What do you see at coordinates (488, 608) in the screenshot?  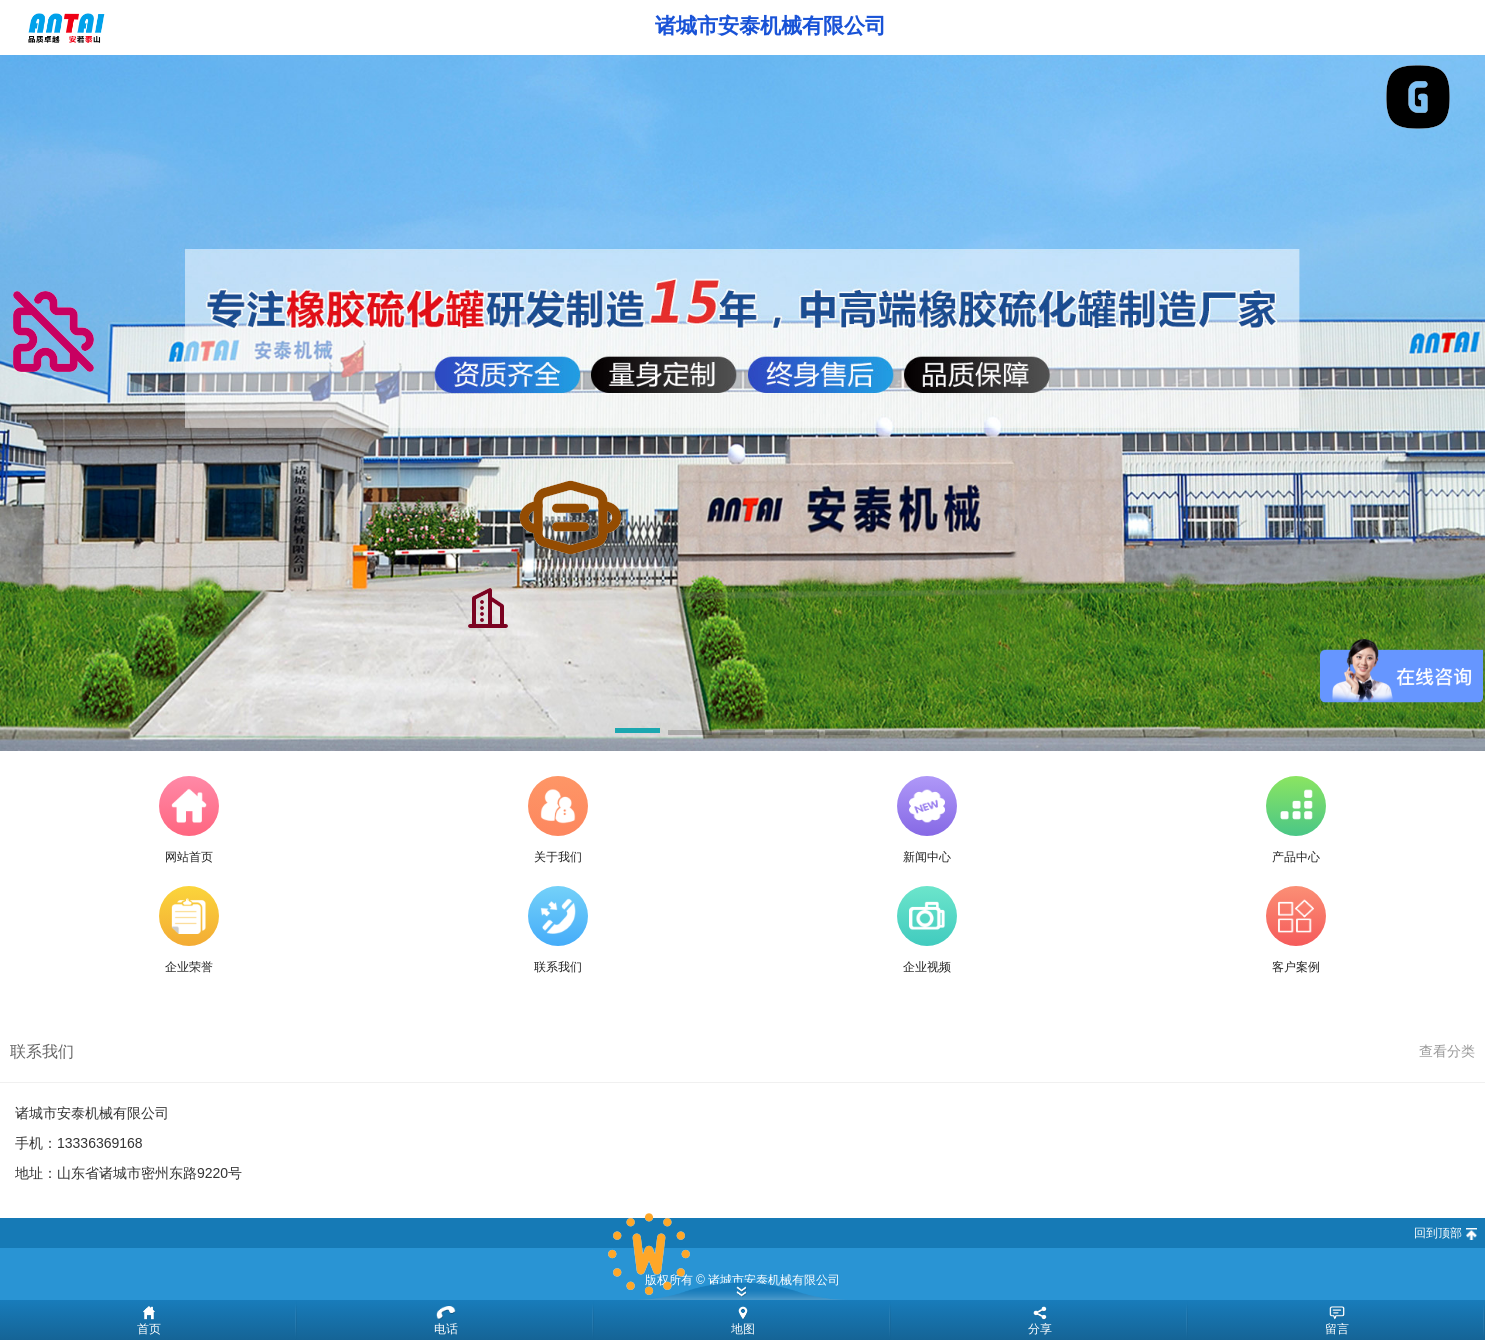 I see `view corporate or business location` at bounding box center [488, 608].